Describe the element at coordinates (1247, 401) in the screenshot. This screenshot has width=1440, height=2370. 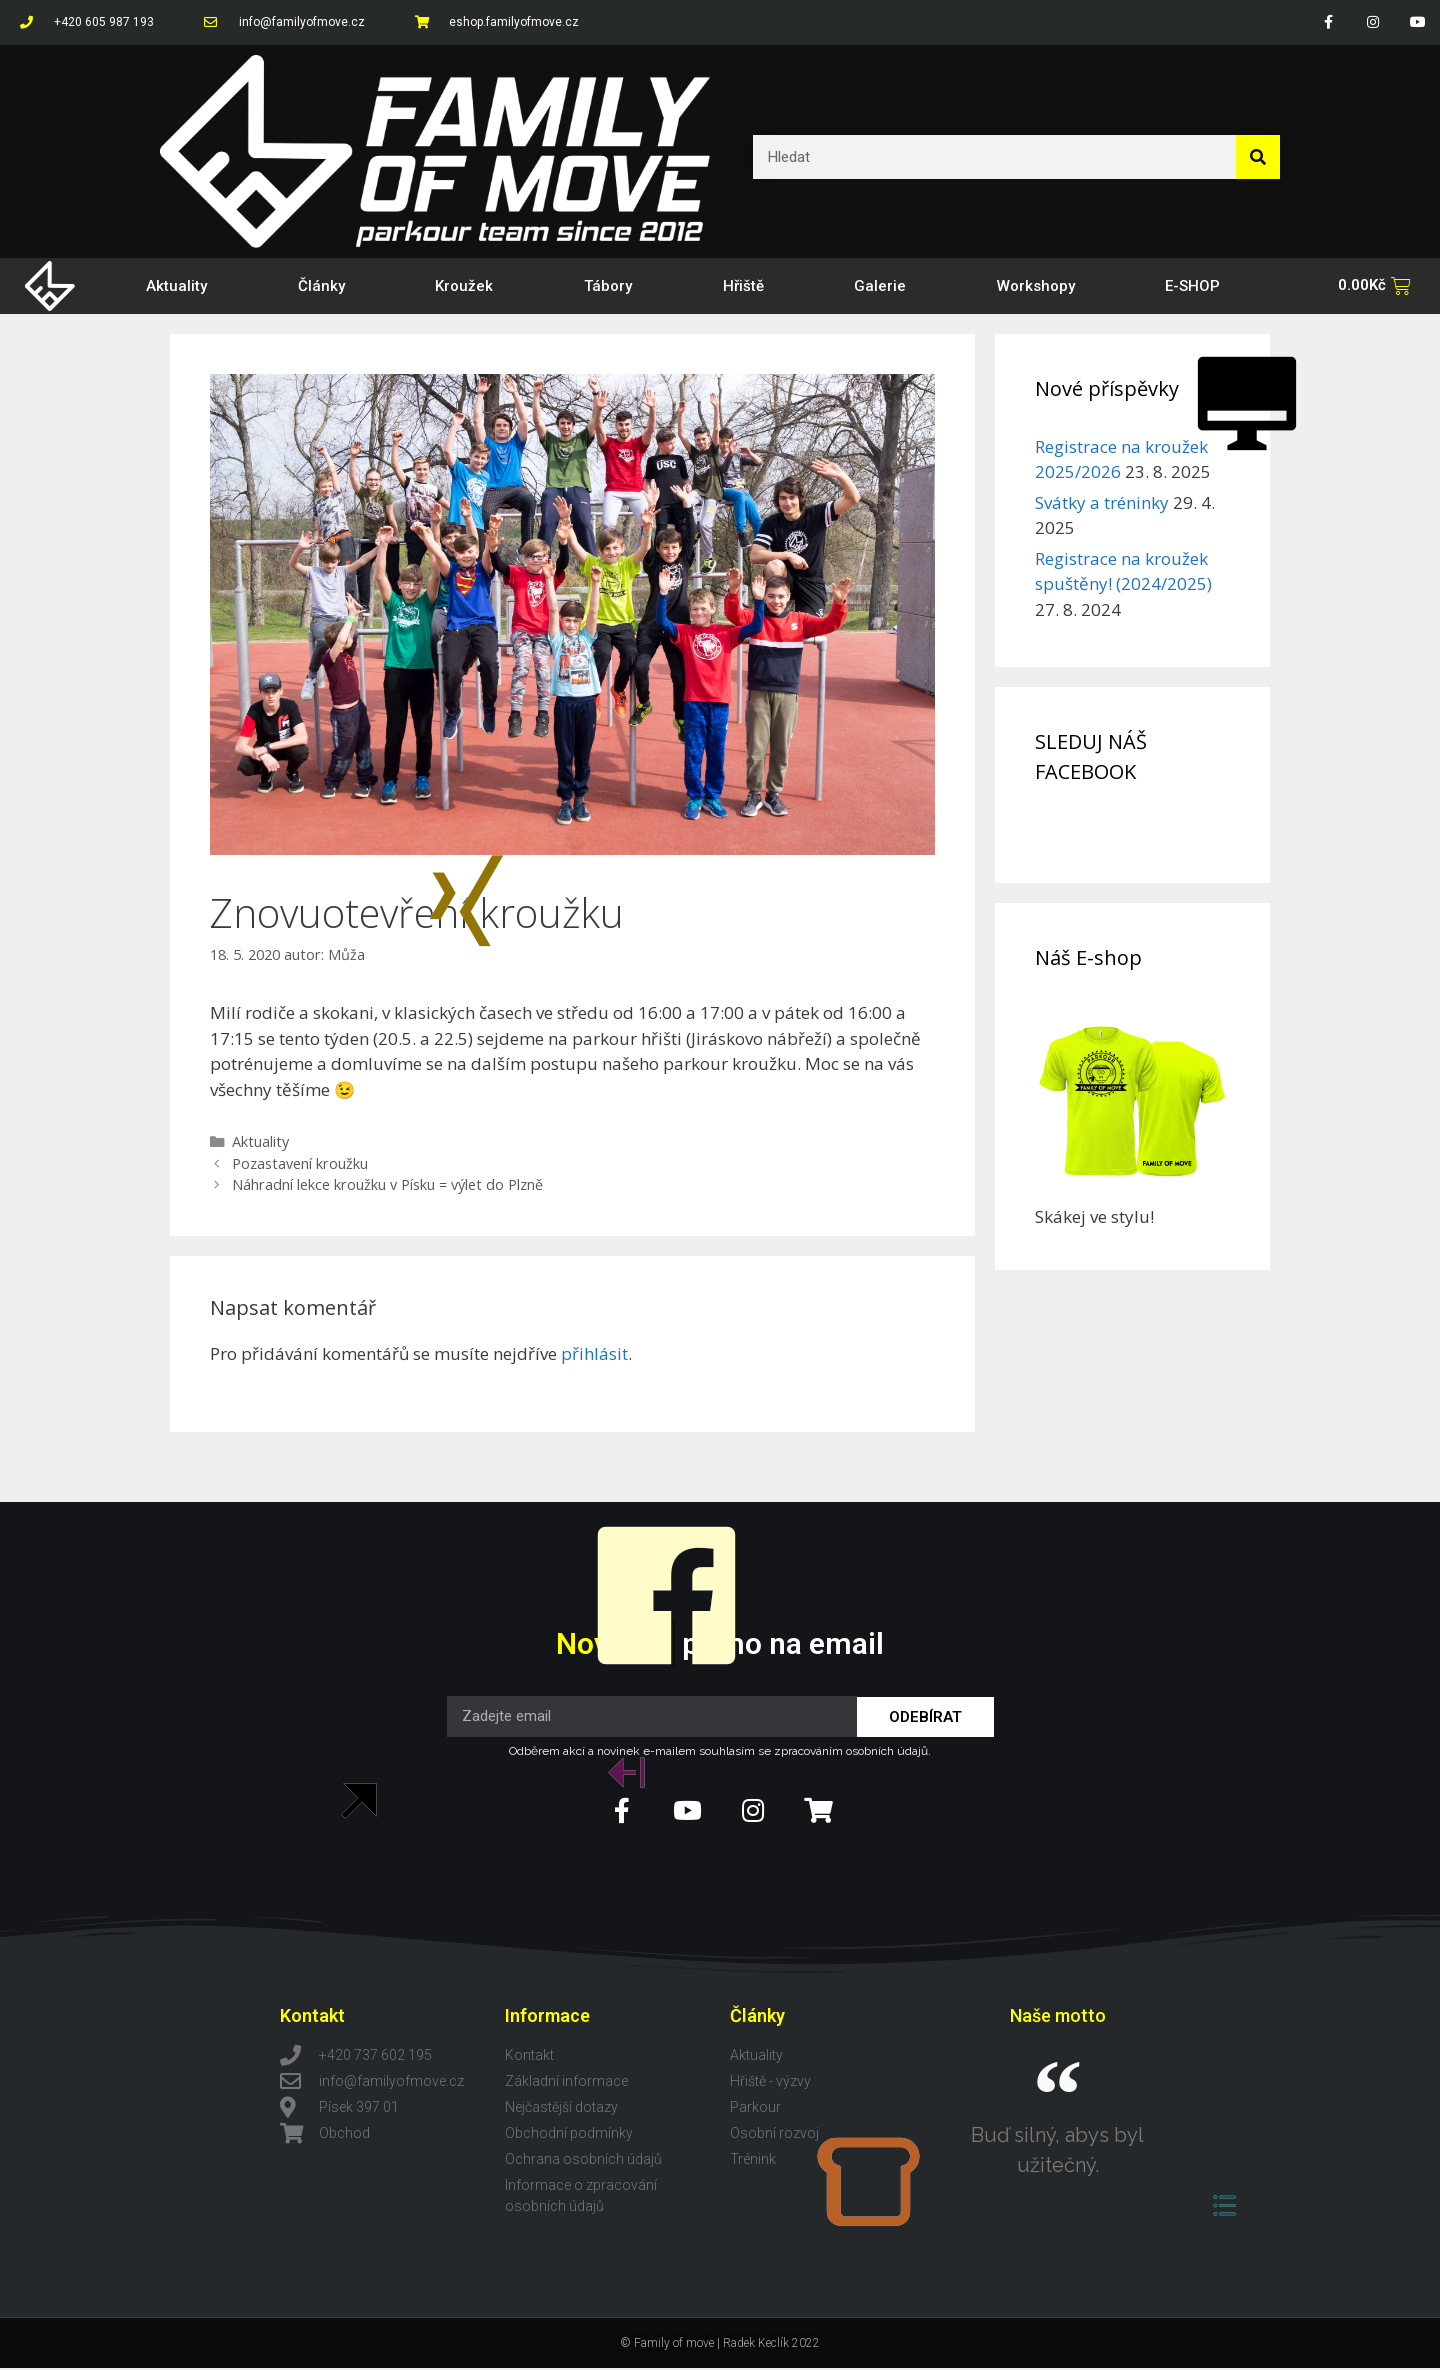
I see `mac desktop computer or imac device` at that location.